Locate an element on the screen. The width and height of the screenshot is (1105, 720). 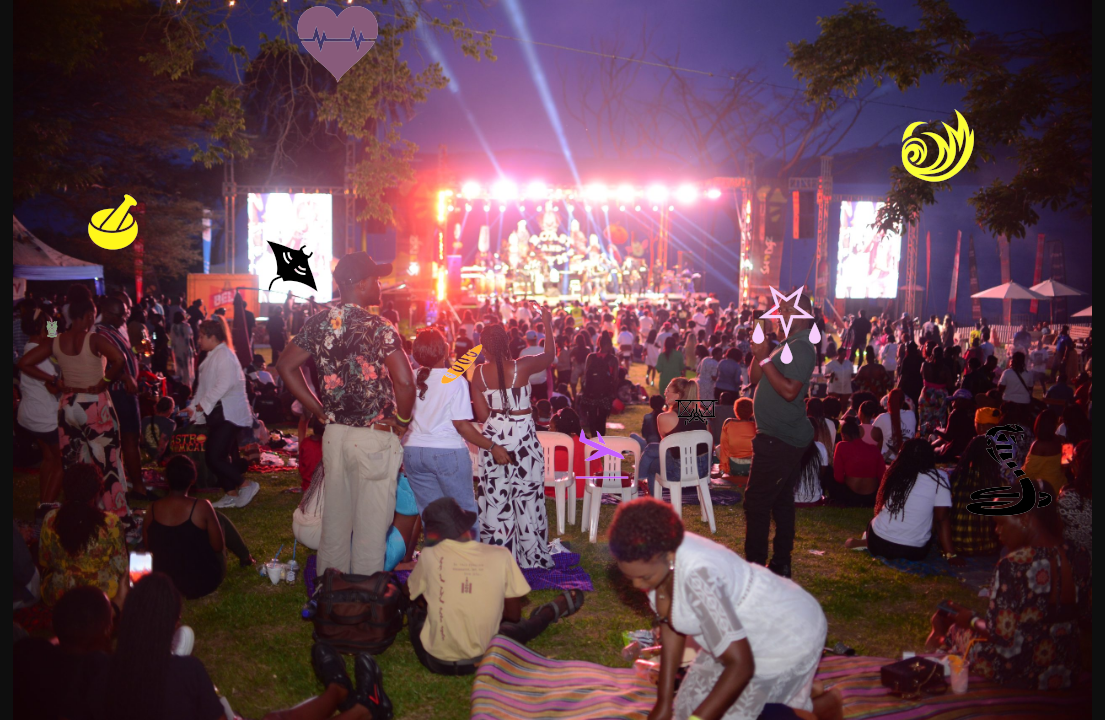
access flight or aviation games is located at coordinates (696, 412).